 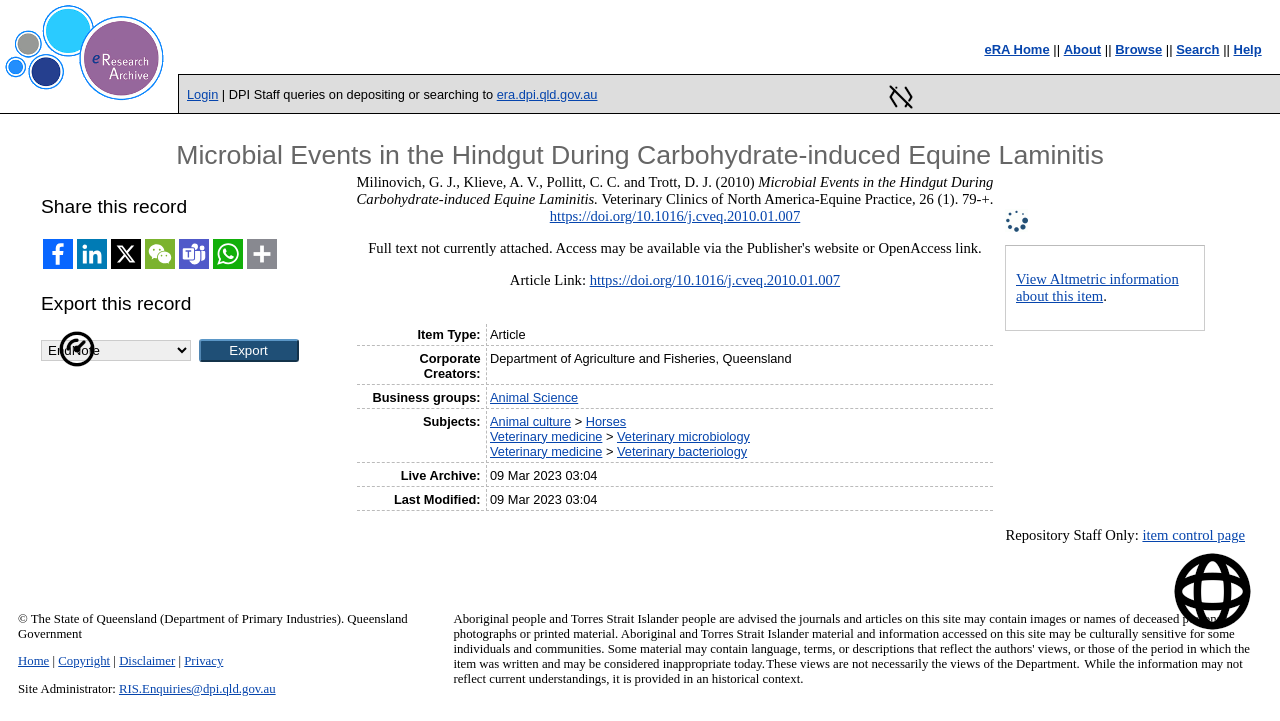 I want to click on view performance metrics or speed, so click(x=77, y=349).